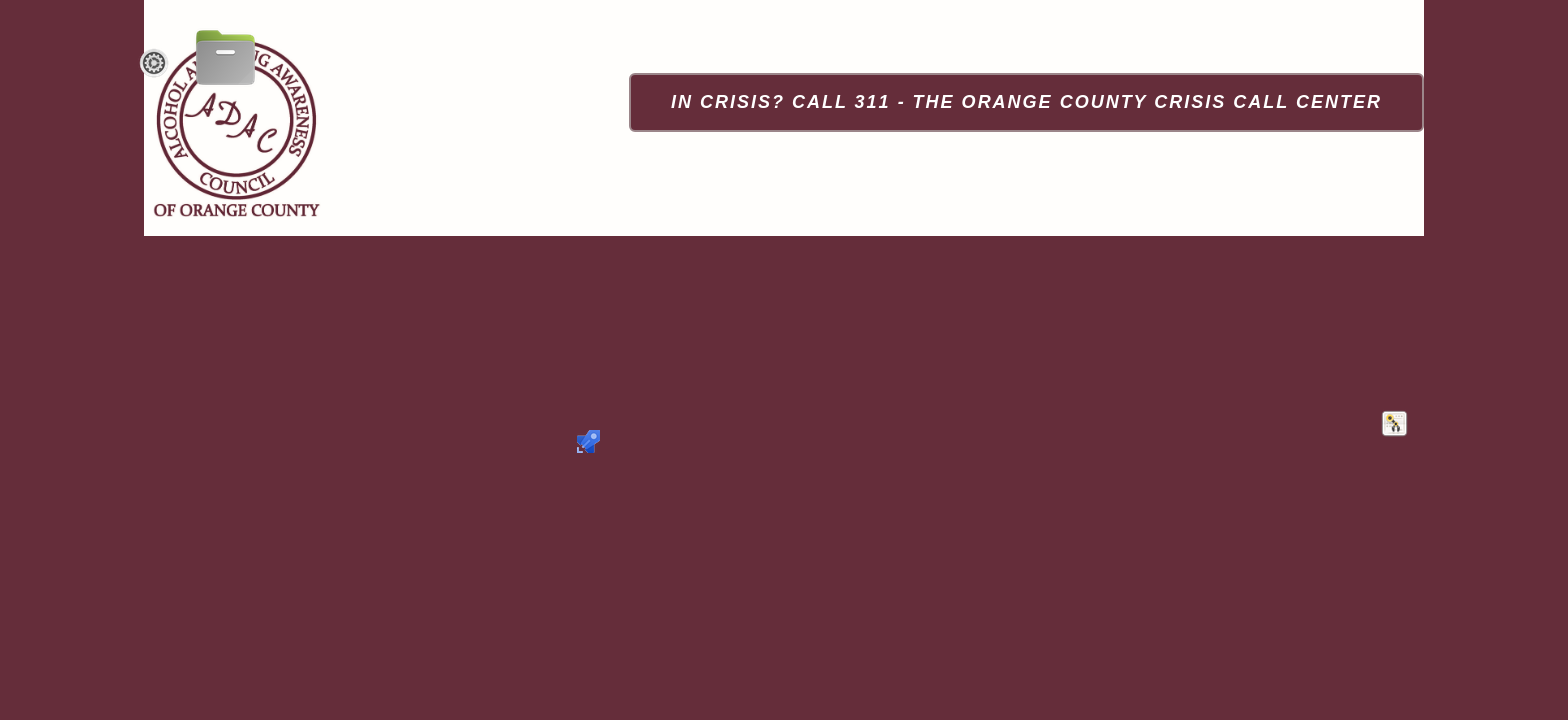 This screenshot has width=1568, height=720. Describe the element at coordinates (588, 441) in the screenshot. I see `launch the pipelines app` at that location.